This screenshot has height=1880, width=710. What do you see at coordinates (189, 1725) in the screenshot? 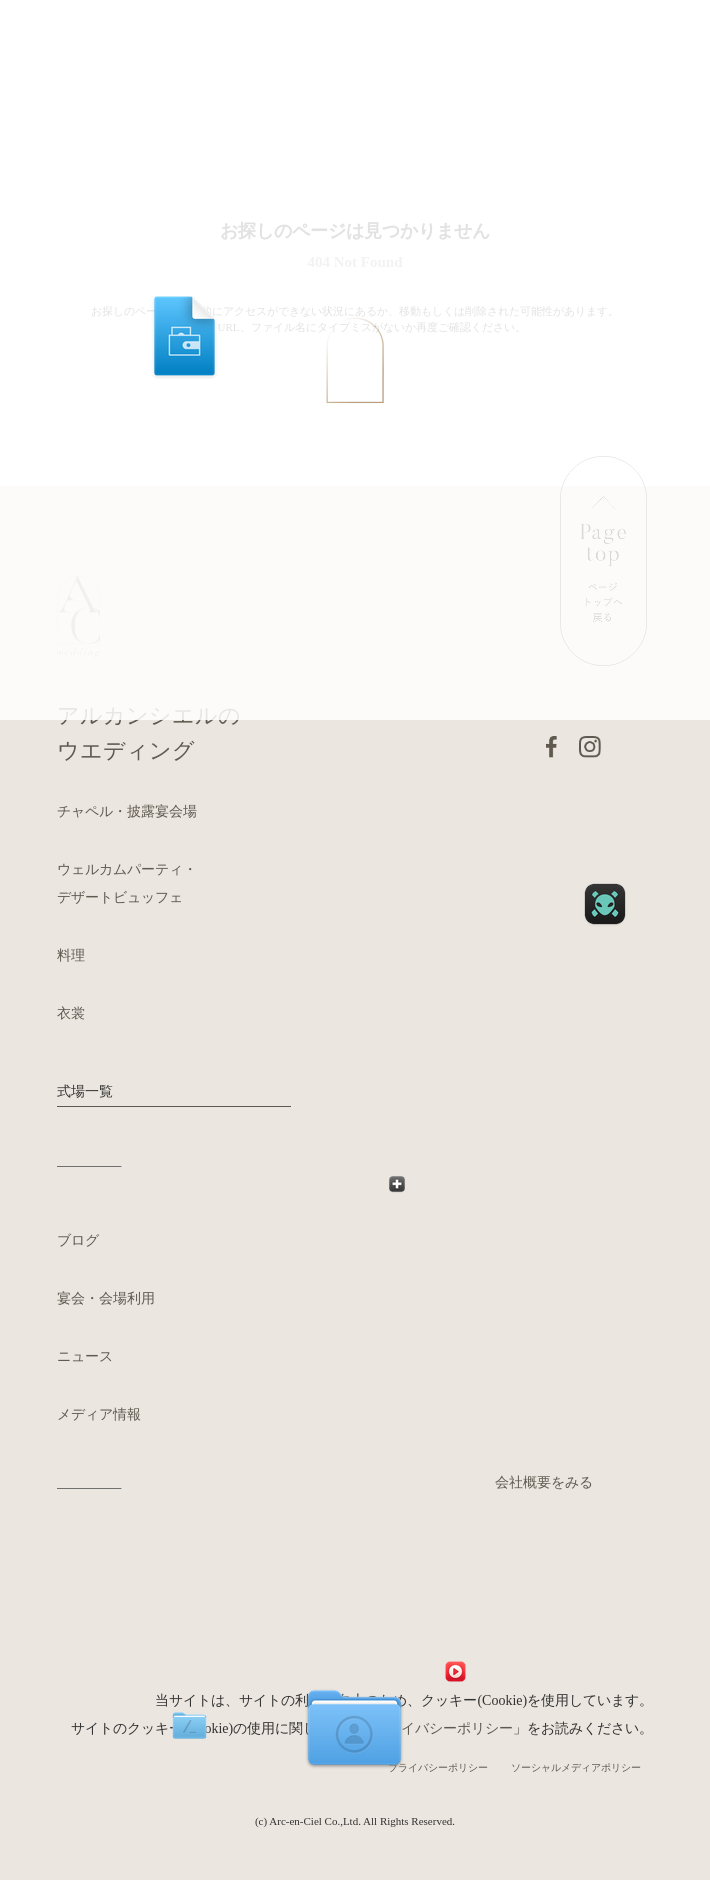
I see `access the root directory` at bounding box center [189, 1725].